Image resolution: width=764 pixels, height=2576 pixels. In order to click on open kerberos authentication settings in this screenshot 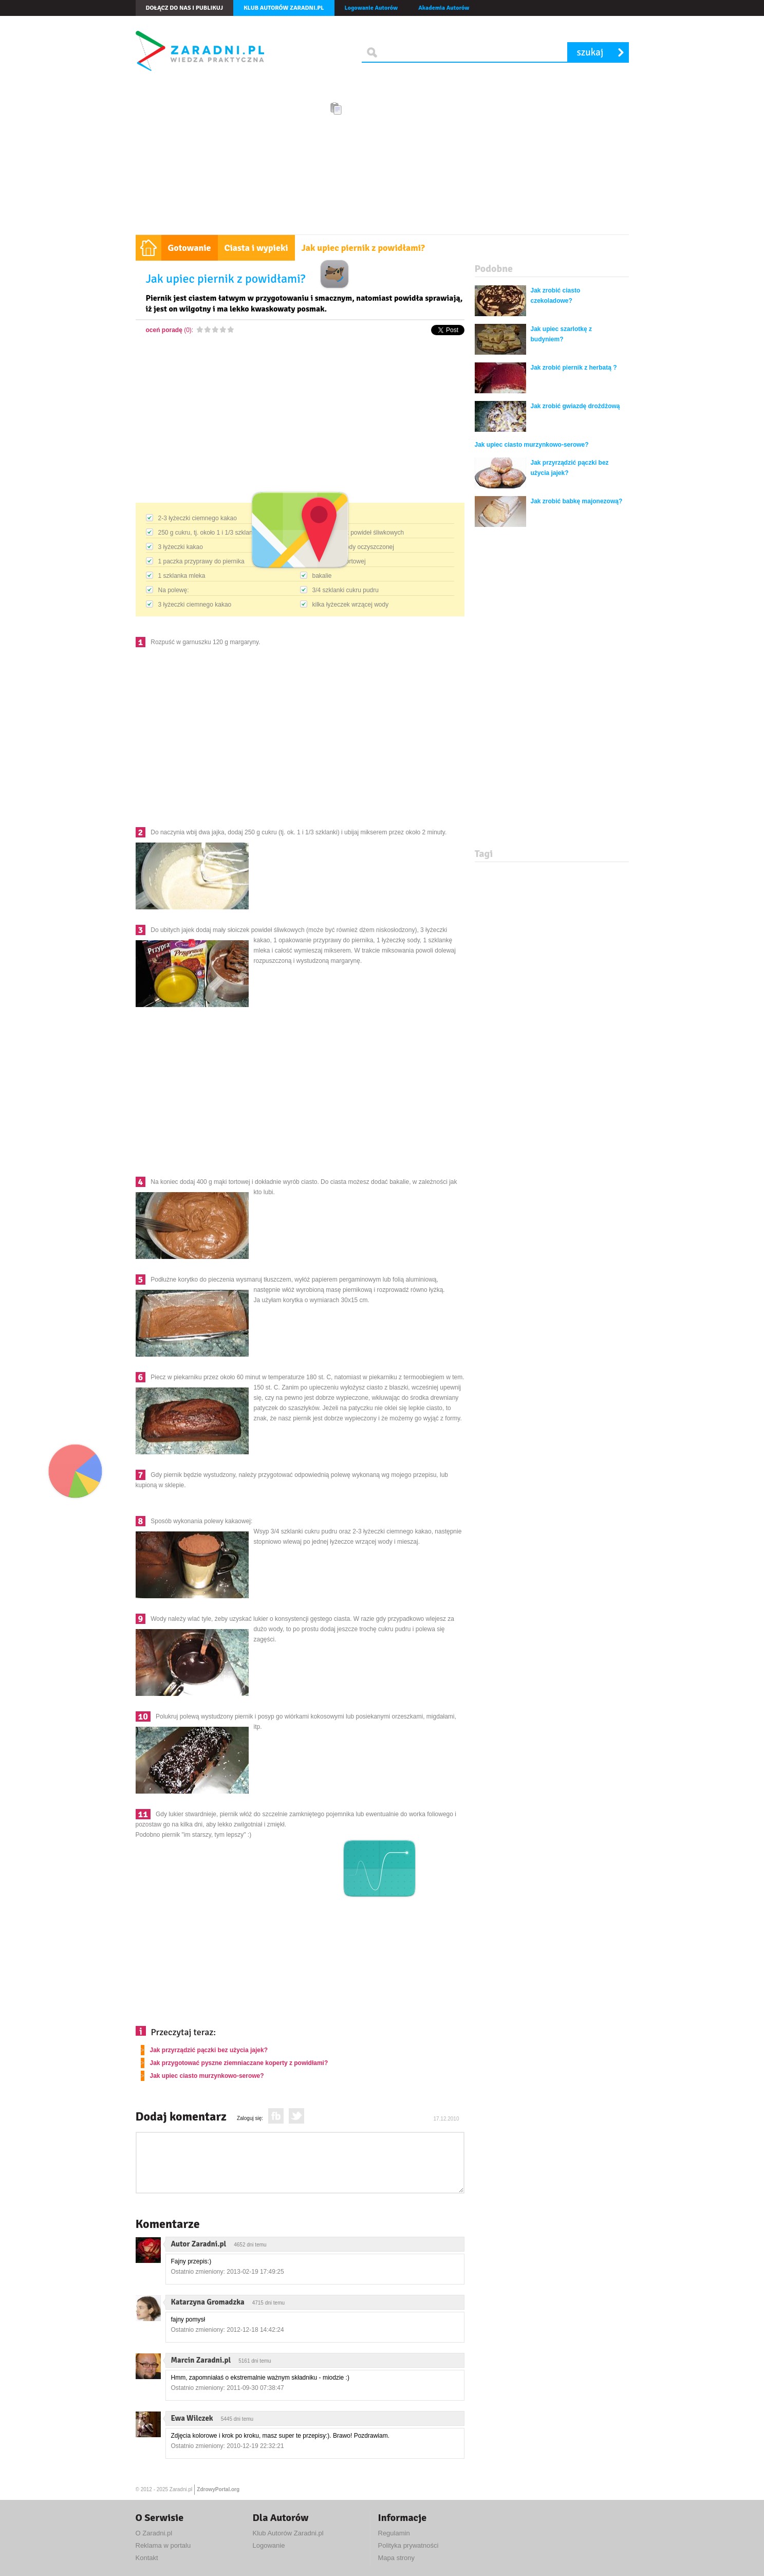, I will do `click(334, 275)`.